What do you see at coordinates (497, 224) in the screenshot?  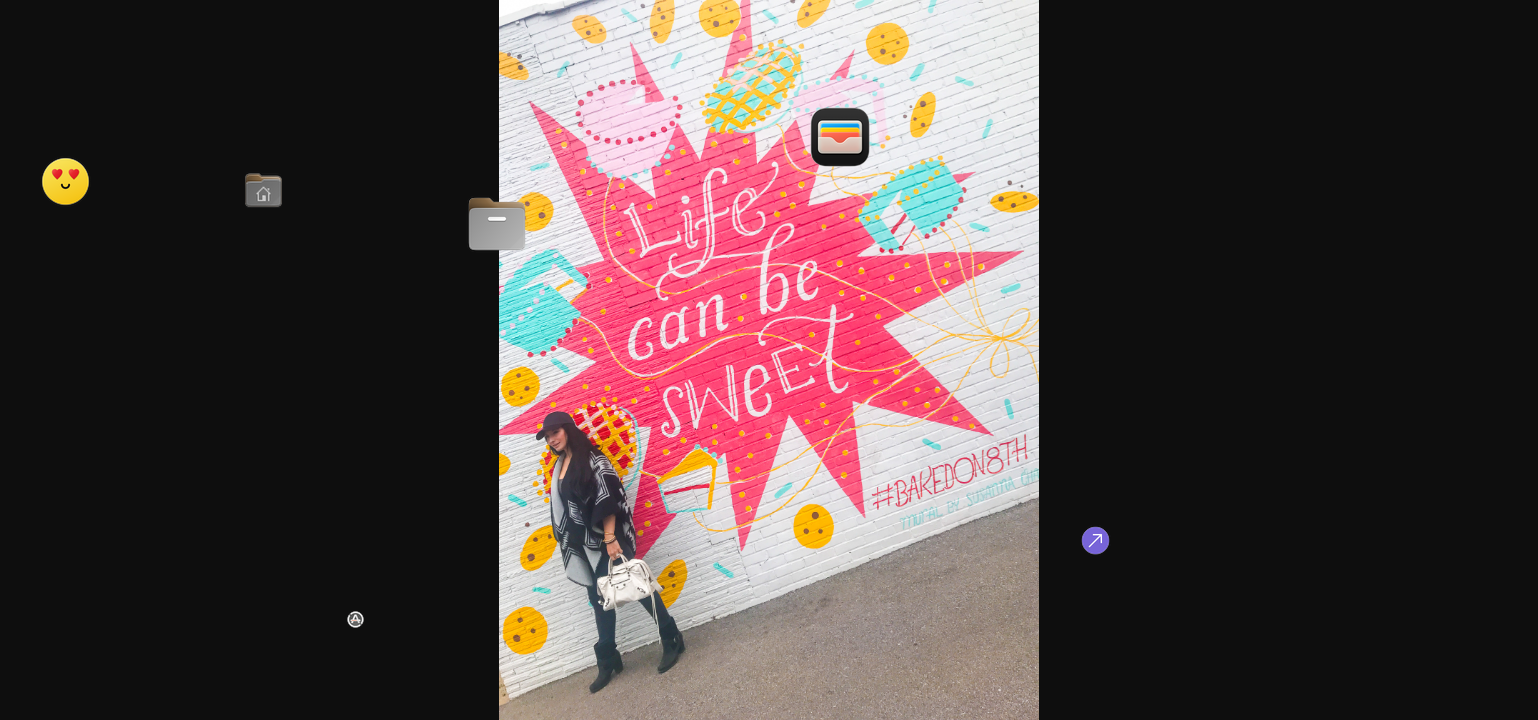 I see `open the file manager application` at bounding box center [497, 224].